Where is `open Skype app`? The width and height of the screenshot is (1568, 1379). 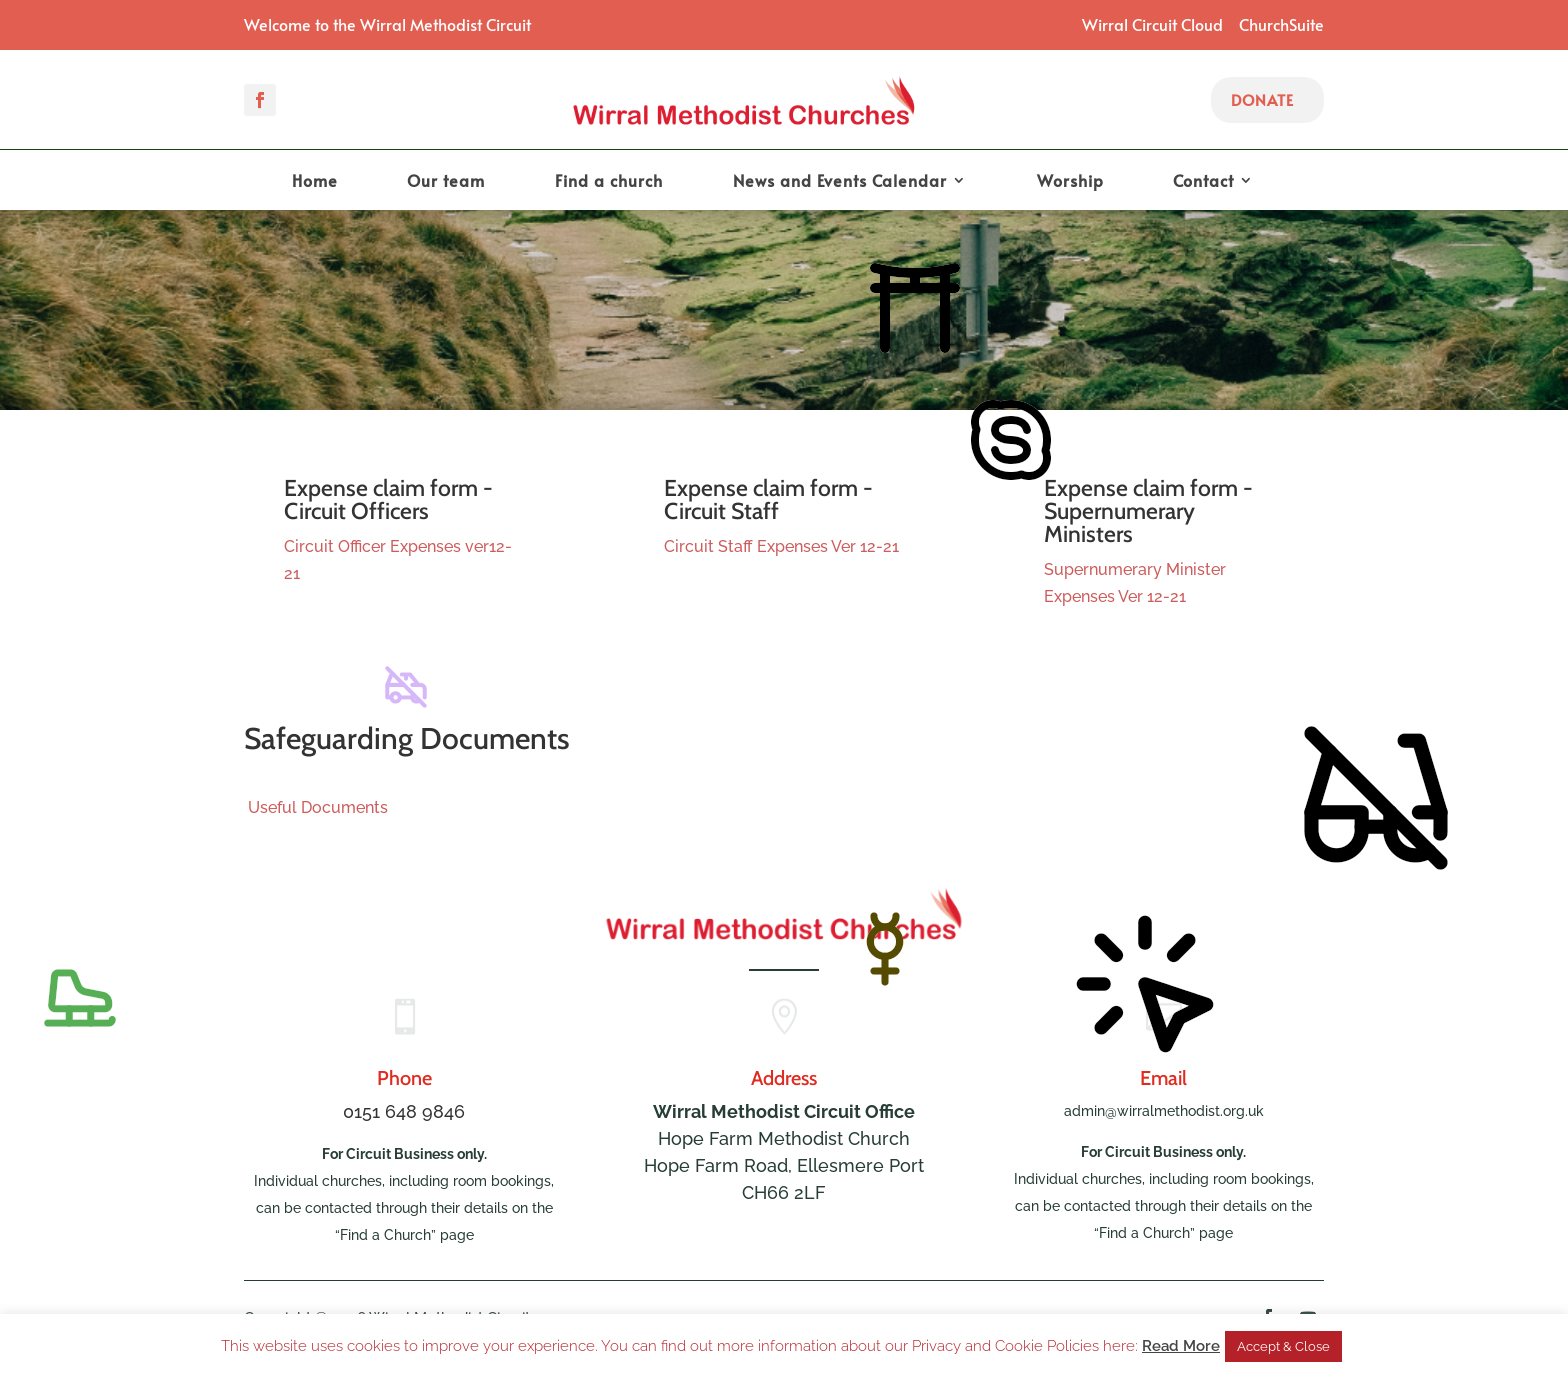 open Skype app is located at coordinates (1011, 440).